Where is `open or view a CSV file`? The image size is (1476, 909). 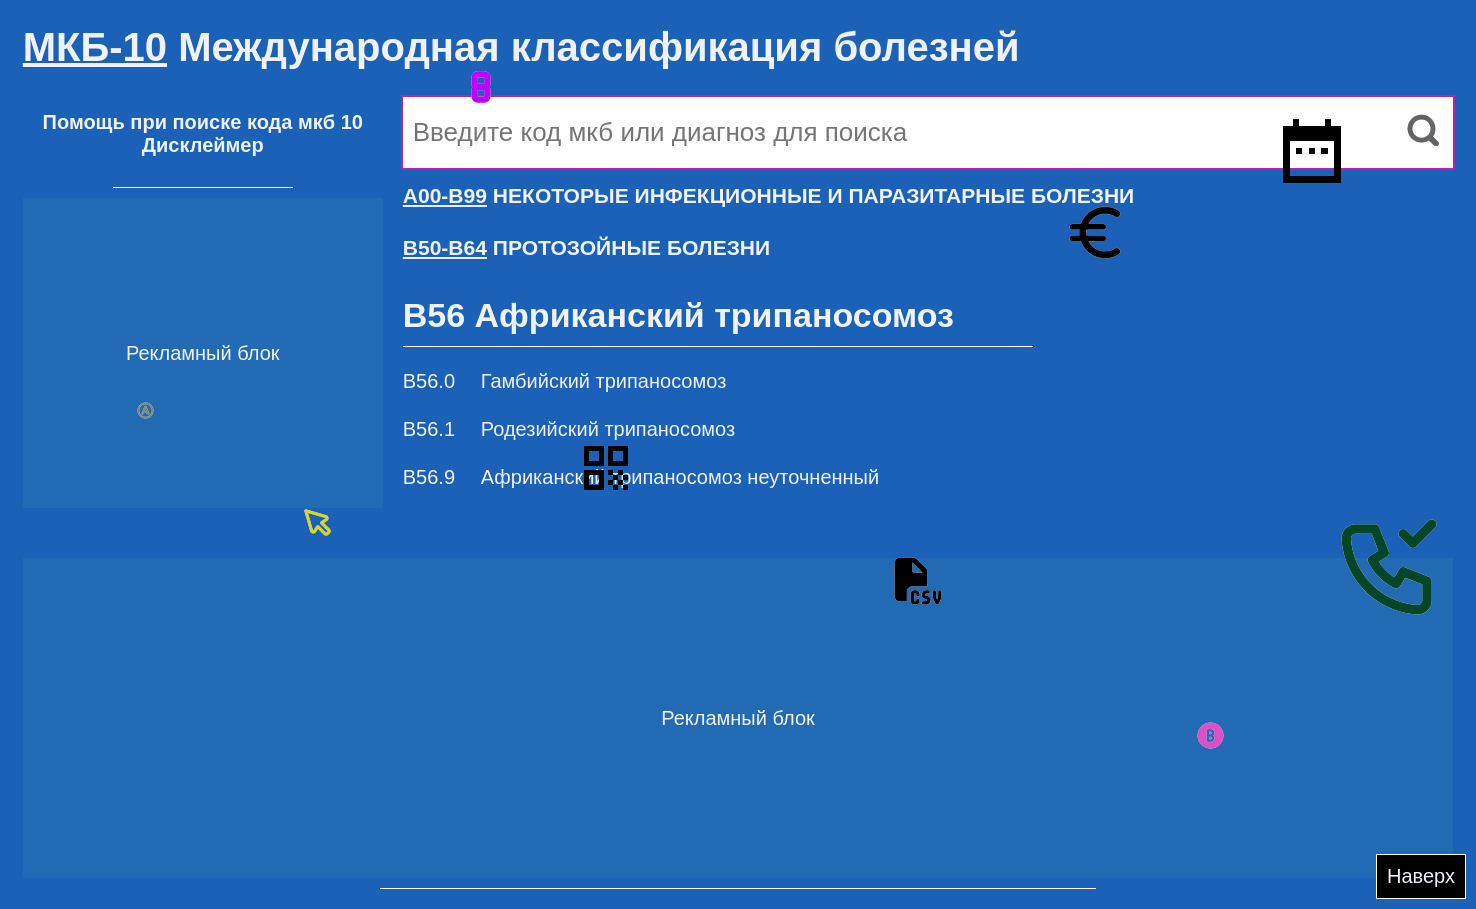 open or view a CSV file is located at coordinates (916, 579).